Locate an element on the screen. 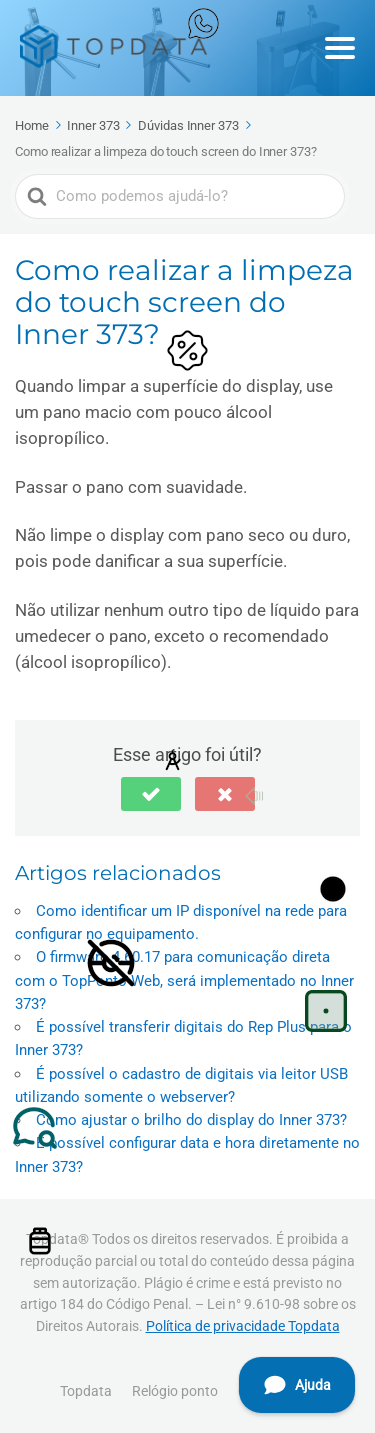 This screenshot has height=1433, width=375. view or manage stored items is located at coordinates (40, 1241).